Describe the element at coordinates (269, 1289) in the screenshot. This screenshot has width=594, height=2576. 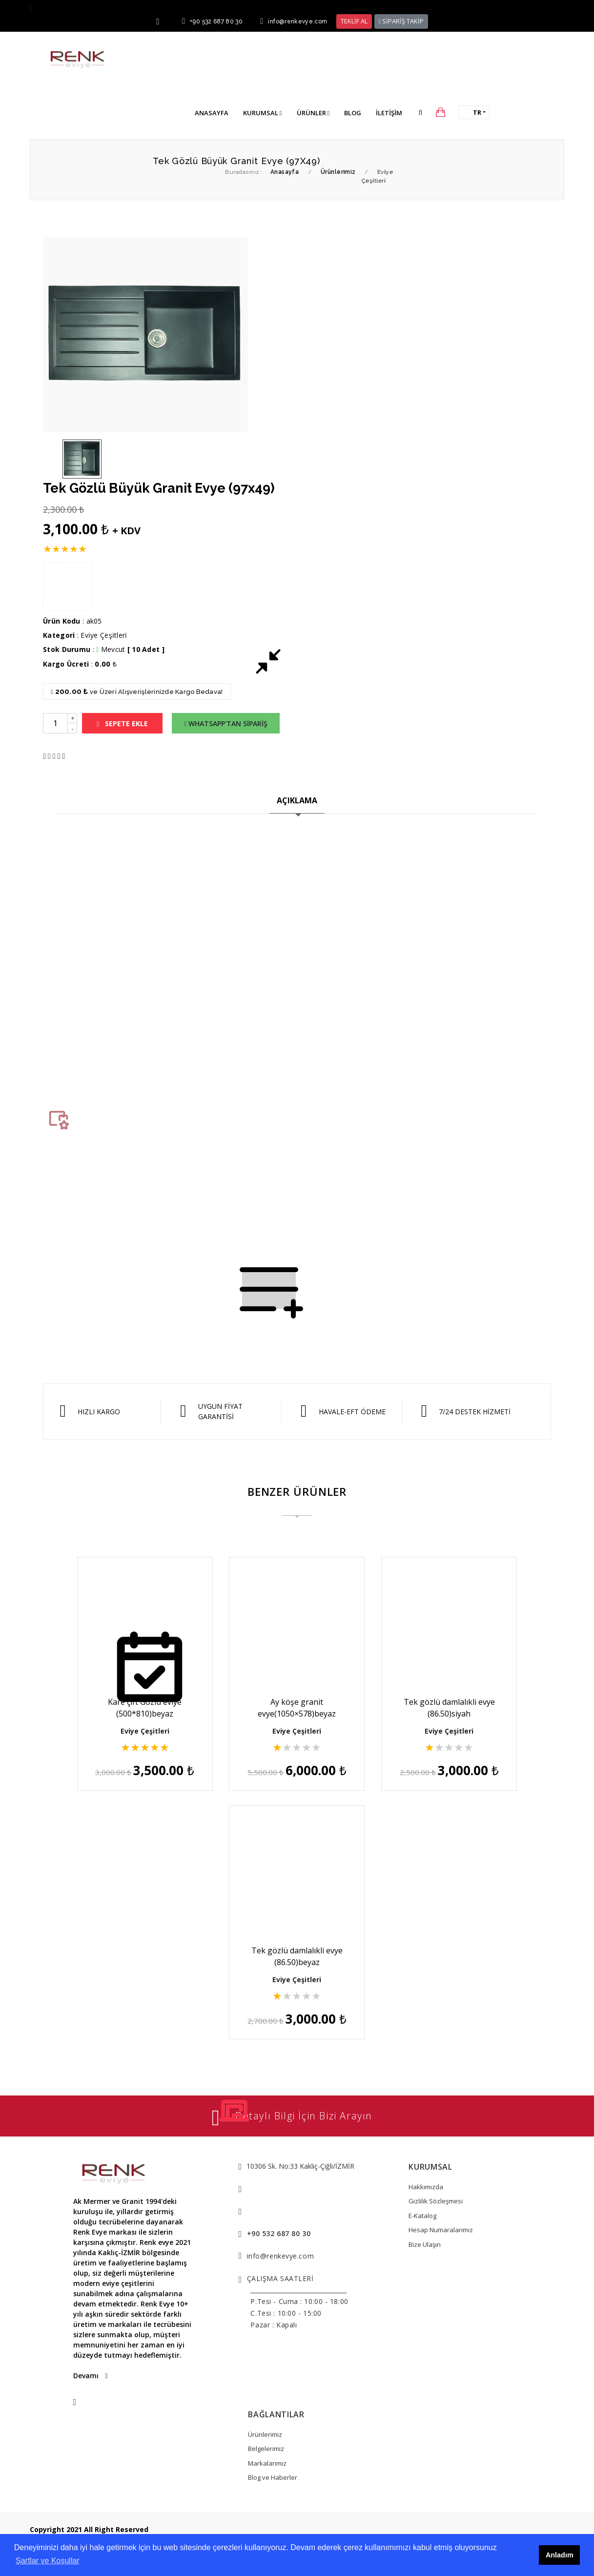
I see `add a new item to the list` at that location.